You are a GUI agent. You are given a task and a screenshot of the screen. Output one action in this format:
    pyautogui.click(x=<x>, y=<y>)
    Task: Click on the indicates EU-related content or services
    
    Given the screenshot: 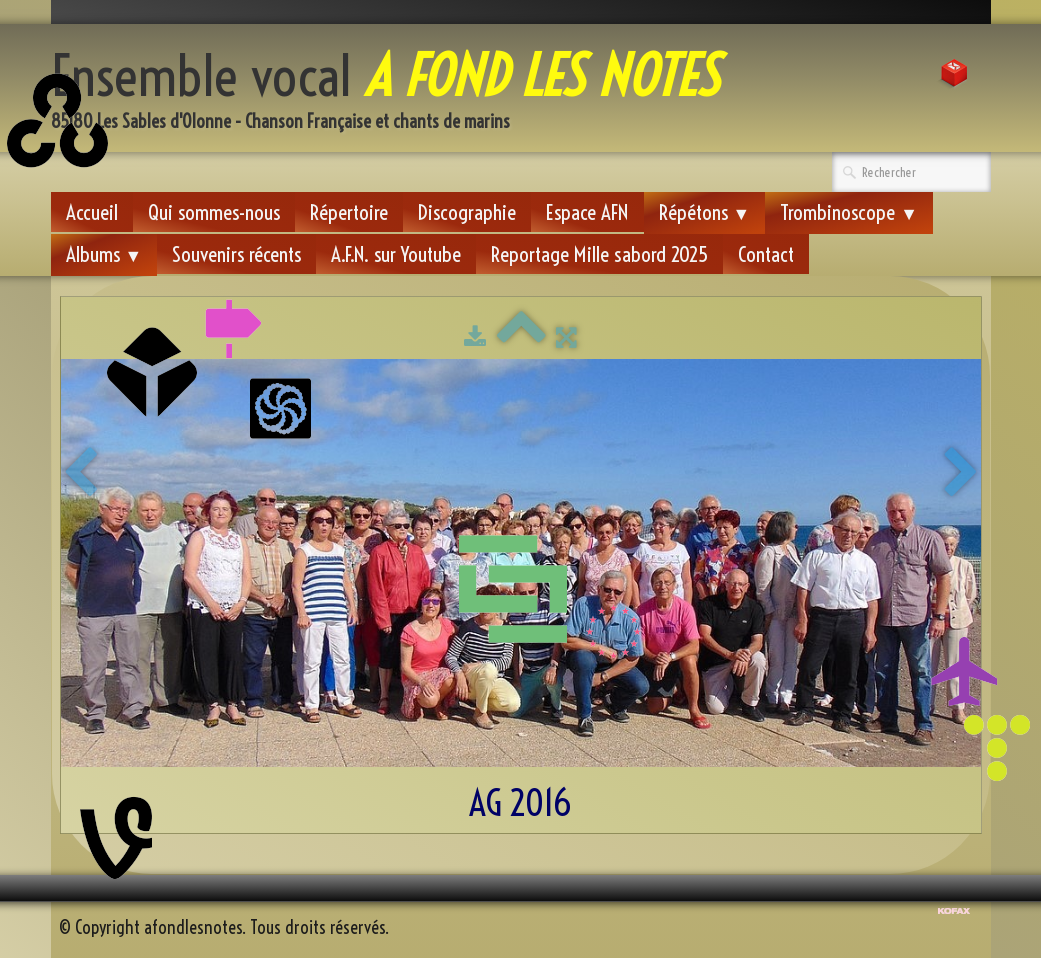 What is the action you would take?
    pyautogui.click(x=613, y=631)
    